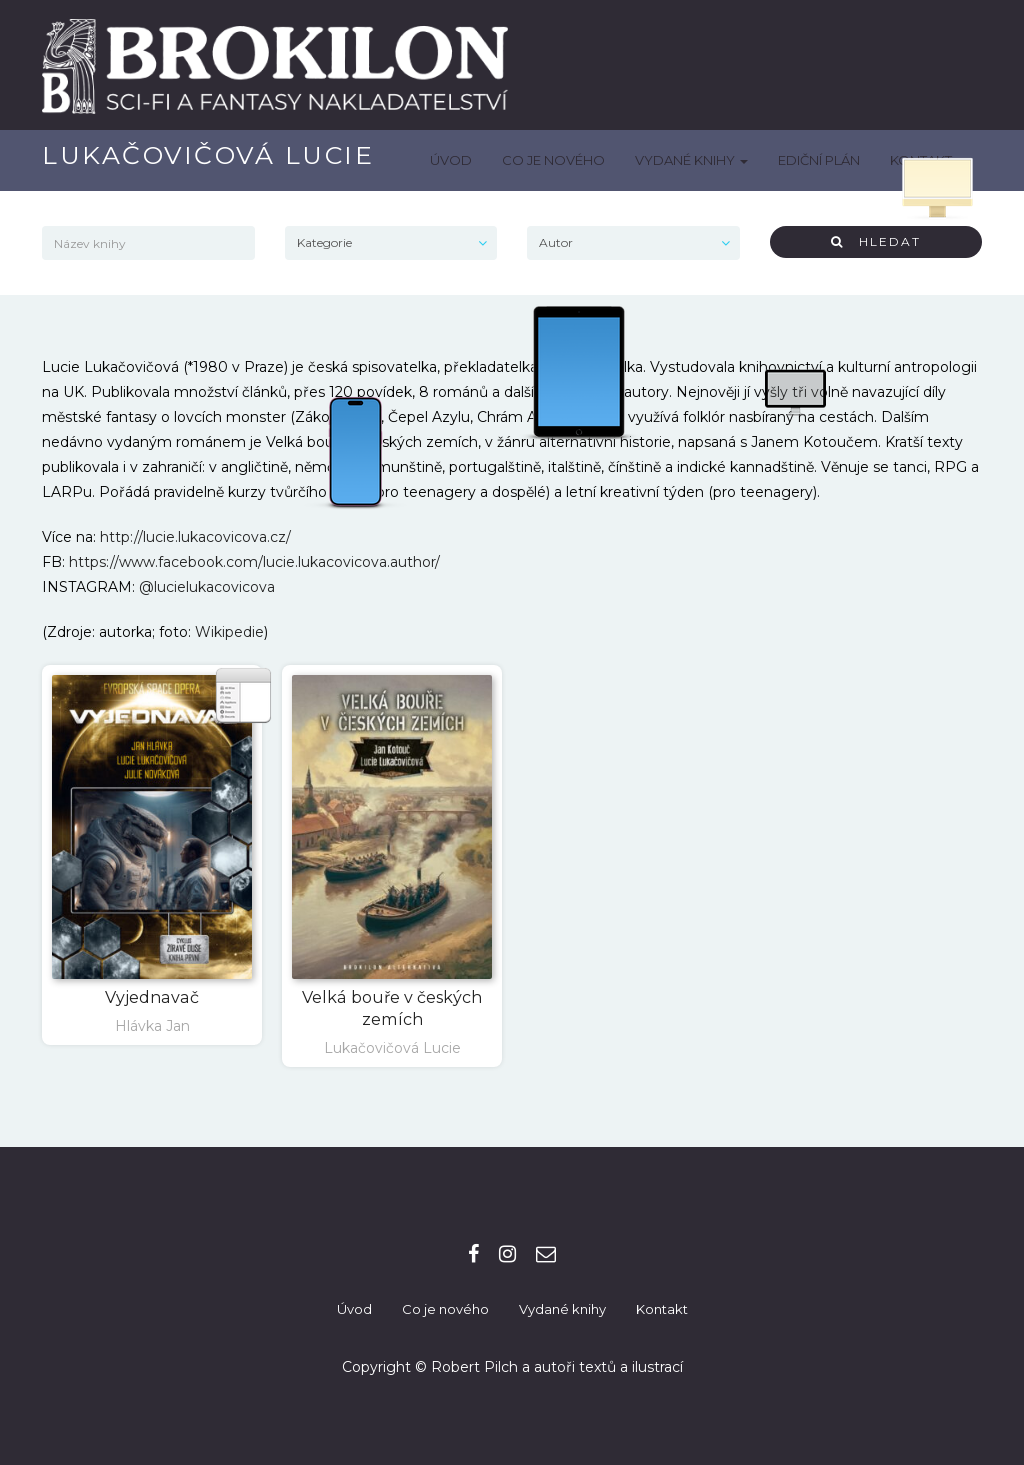  Describe the element at coordinates (937, 186) in the screenshot. I see `select yellow iMac as device type` at that location.